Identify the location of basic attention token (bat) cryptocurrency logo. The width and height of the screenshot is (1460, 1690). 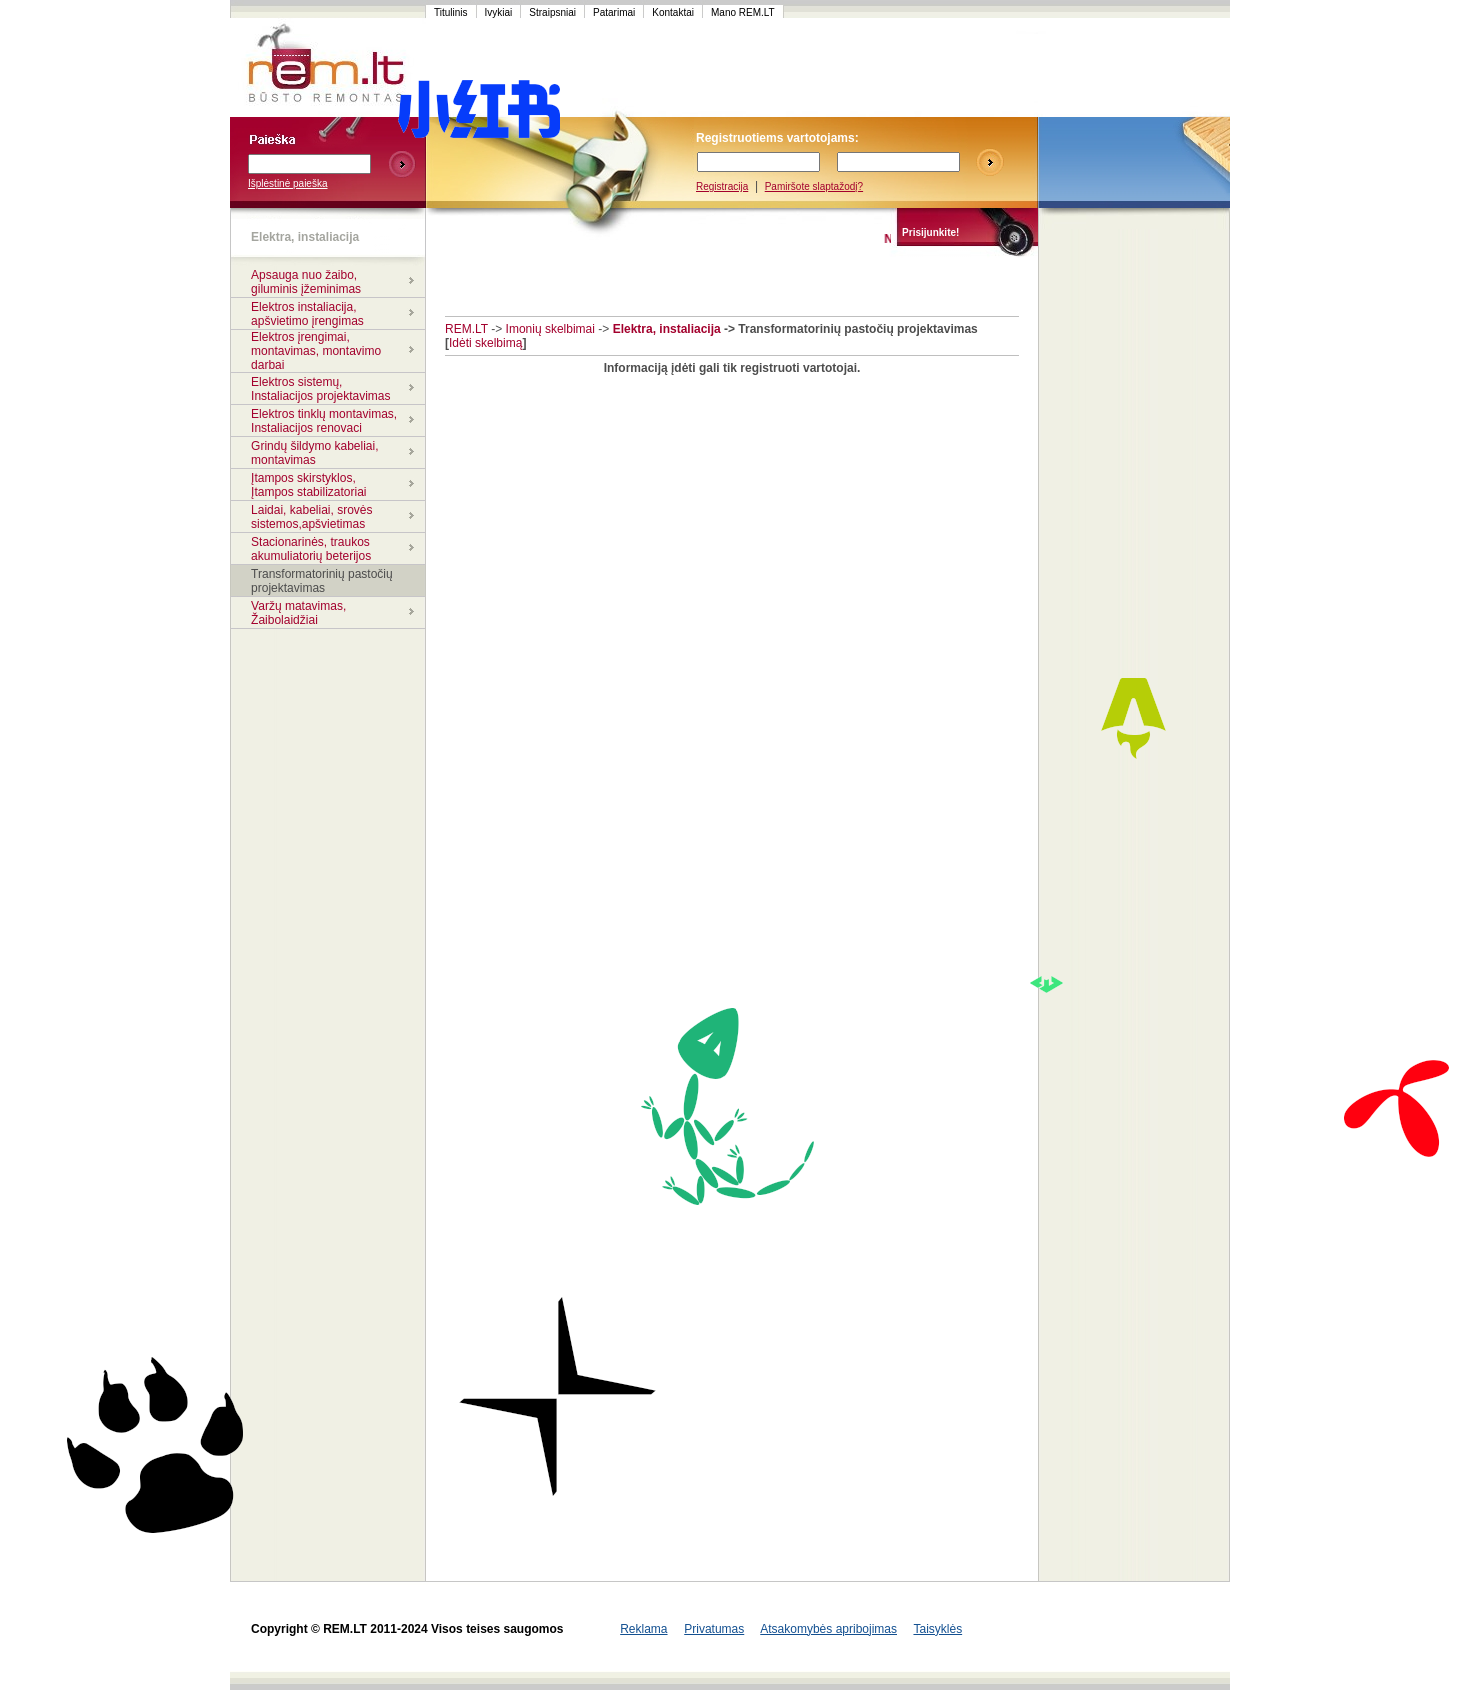
(1046, 984).